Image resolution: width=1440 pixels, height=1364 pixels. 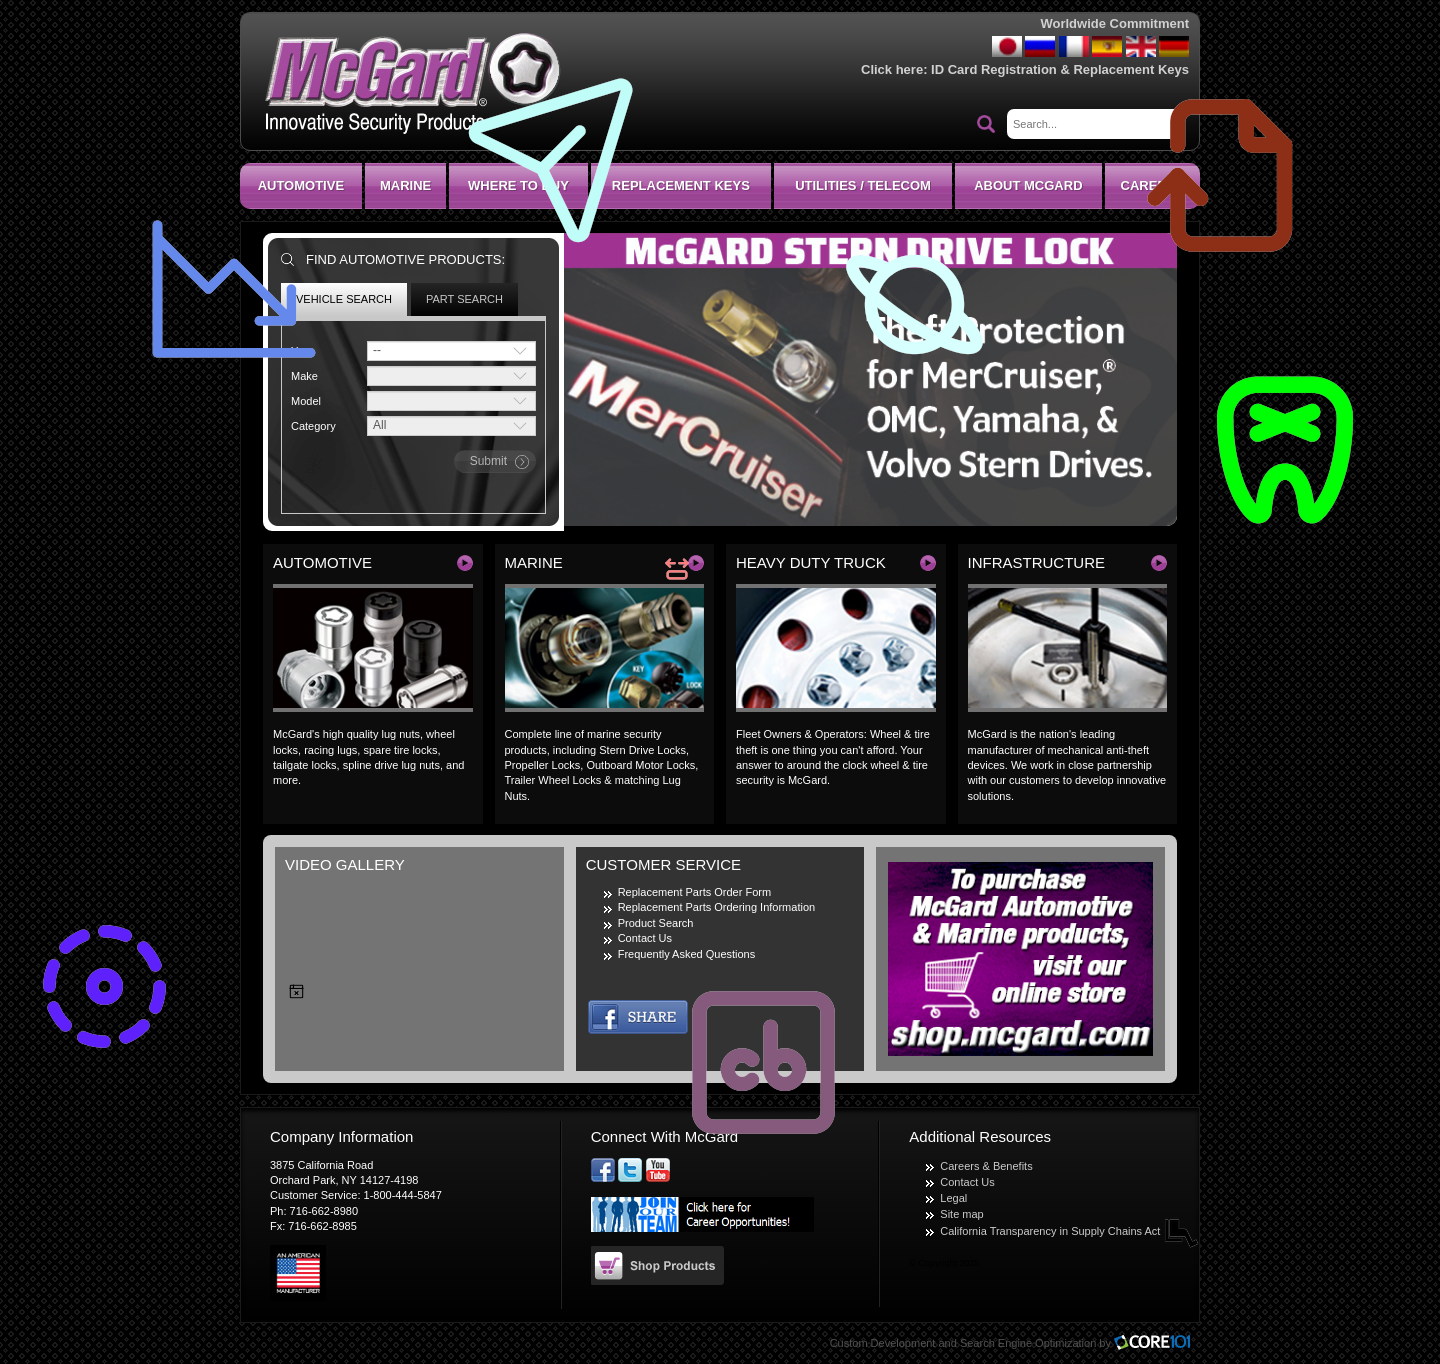 I want to click on view declining metrics or trends, so click(x=234, y=289).